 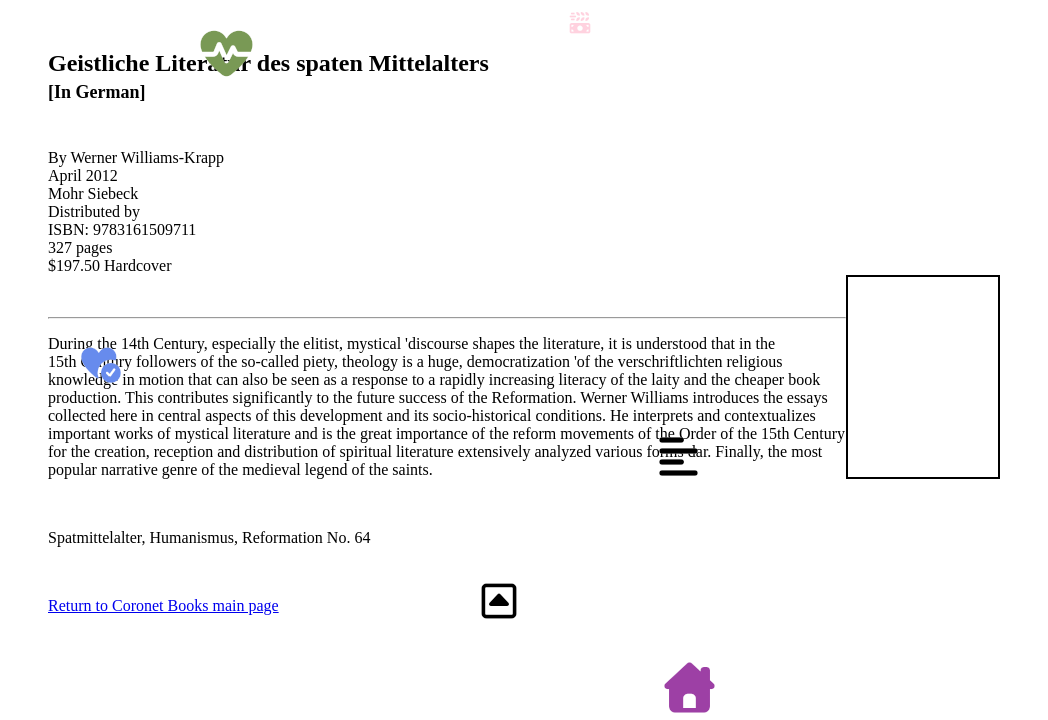 I want to click on go to home screen, so click(x=689, y=687).